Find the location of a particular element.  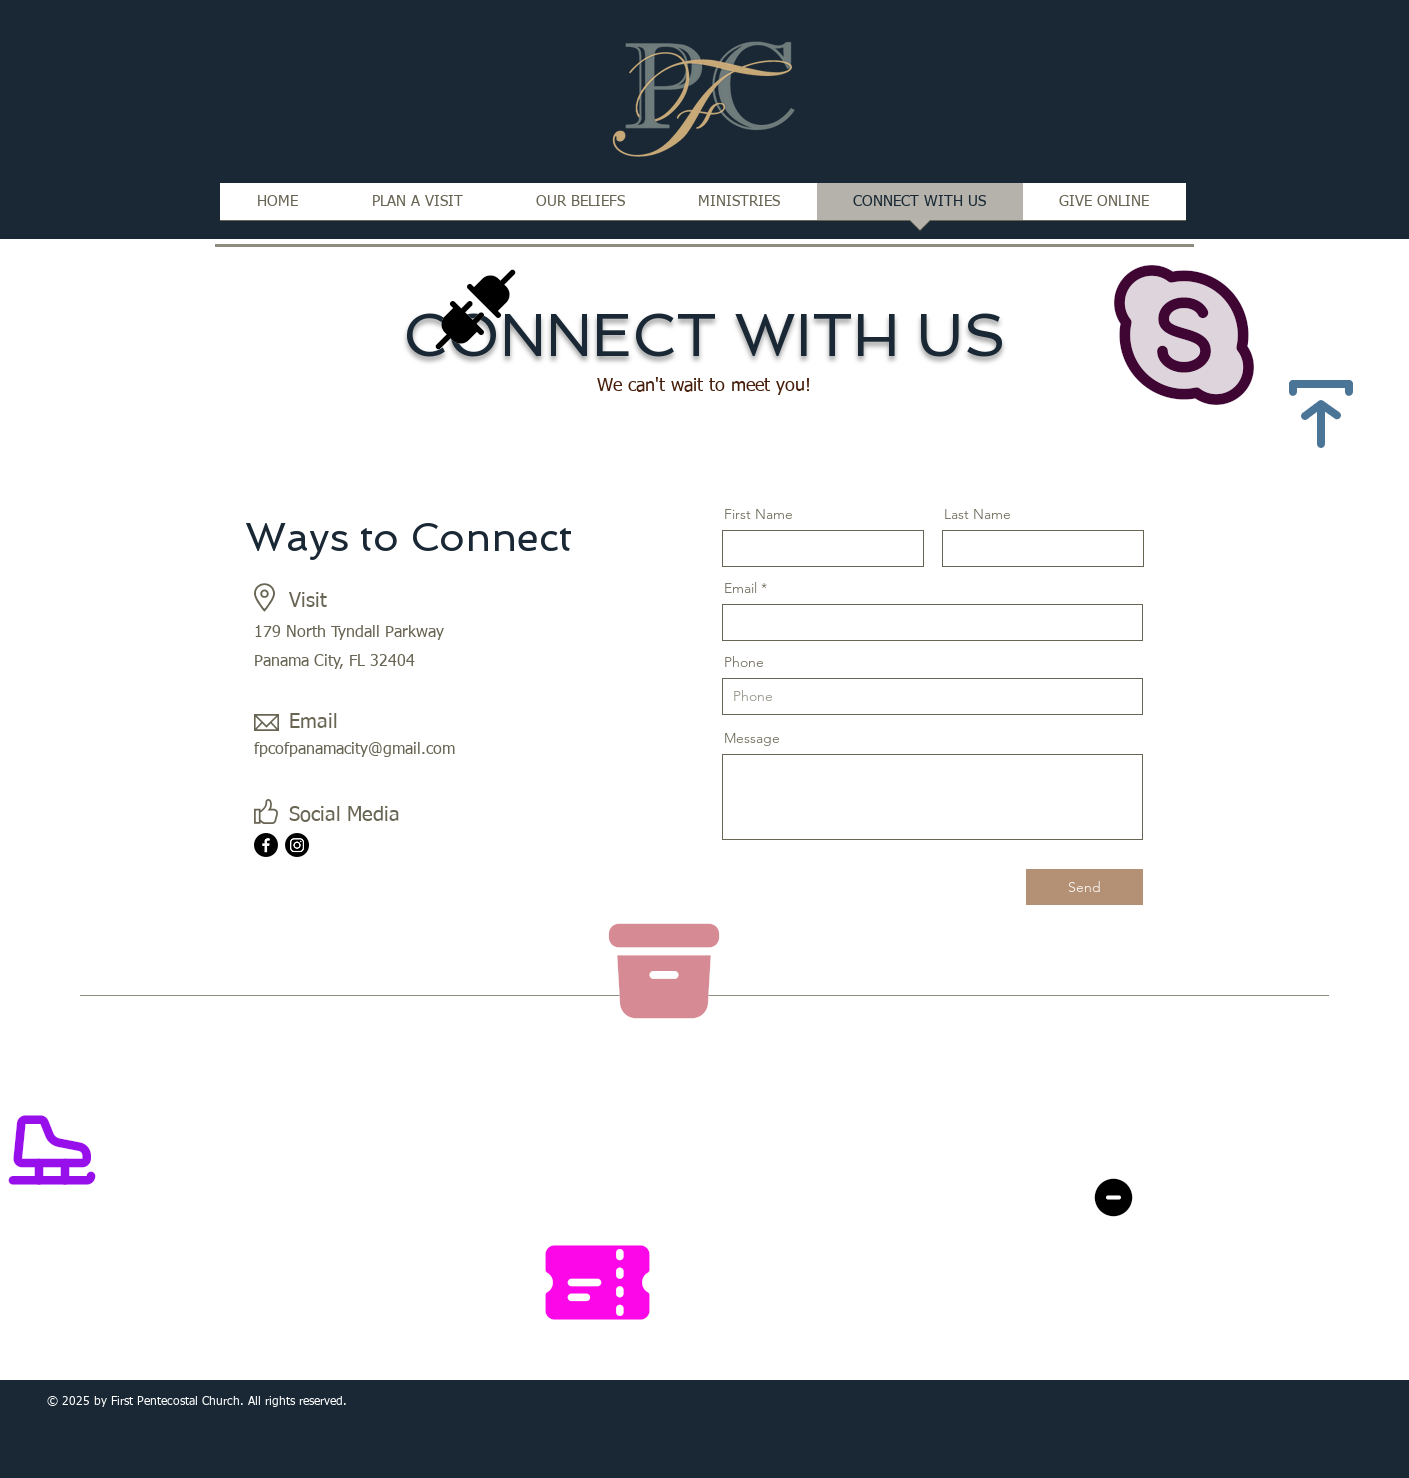

open Skype app is located at coordinates (1184, 335).